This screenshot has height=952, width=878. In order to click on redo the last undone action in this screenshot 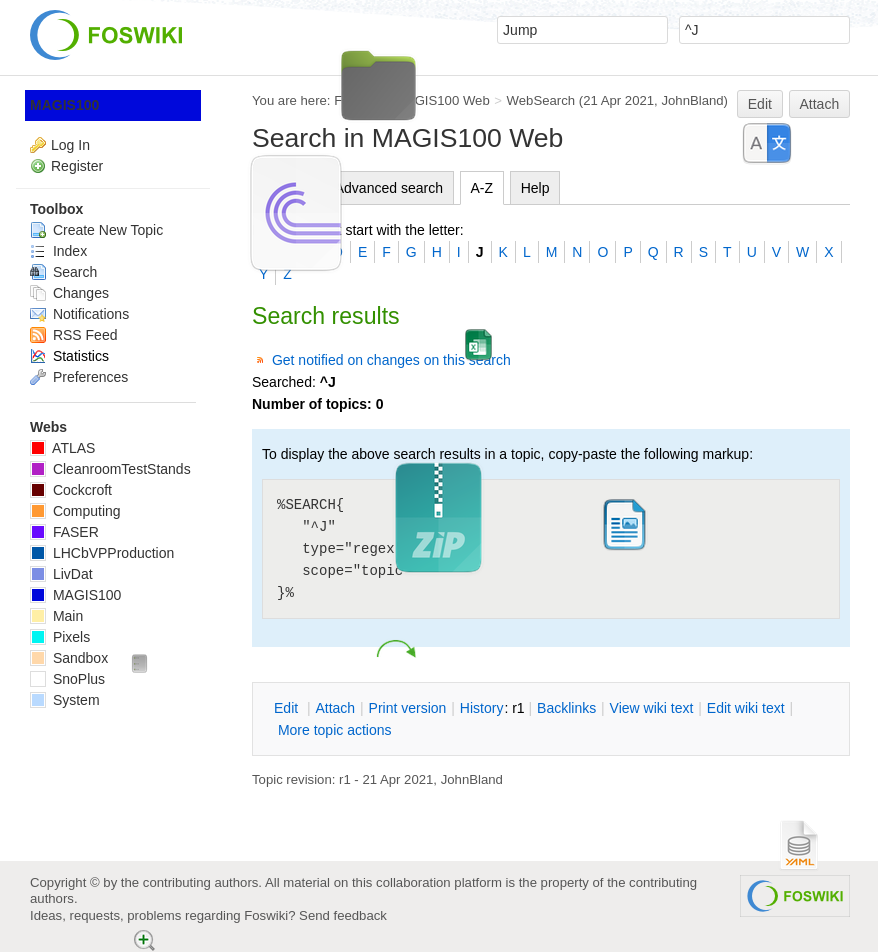, I will do `click(396, 648)`.